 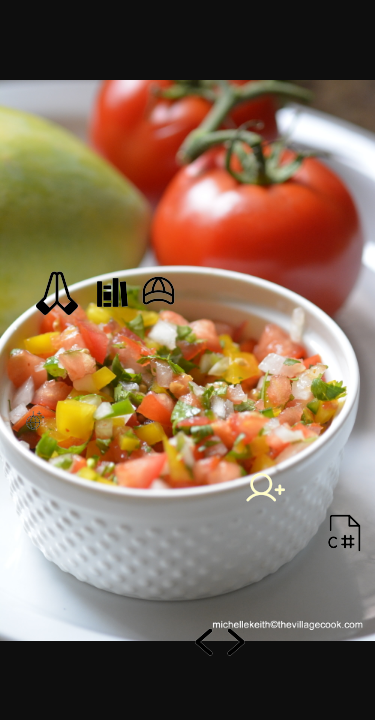 I want to click on access party or event mode, so click(x=34, y=420).